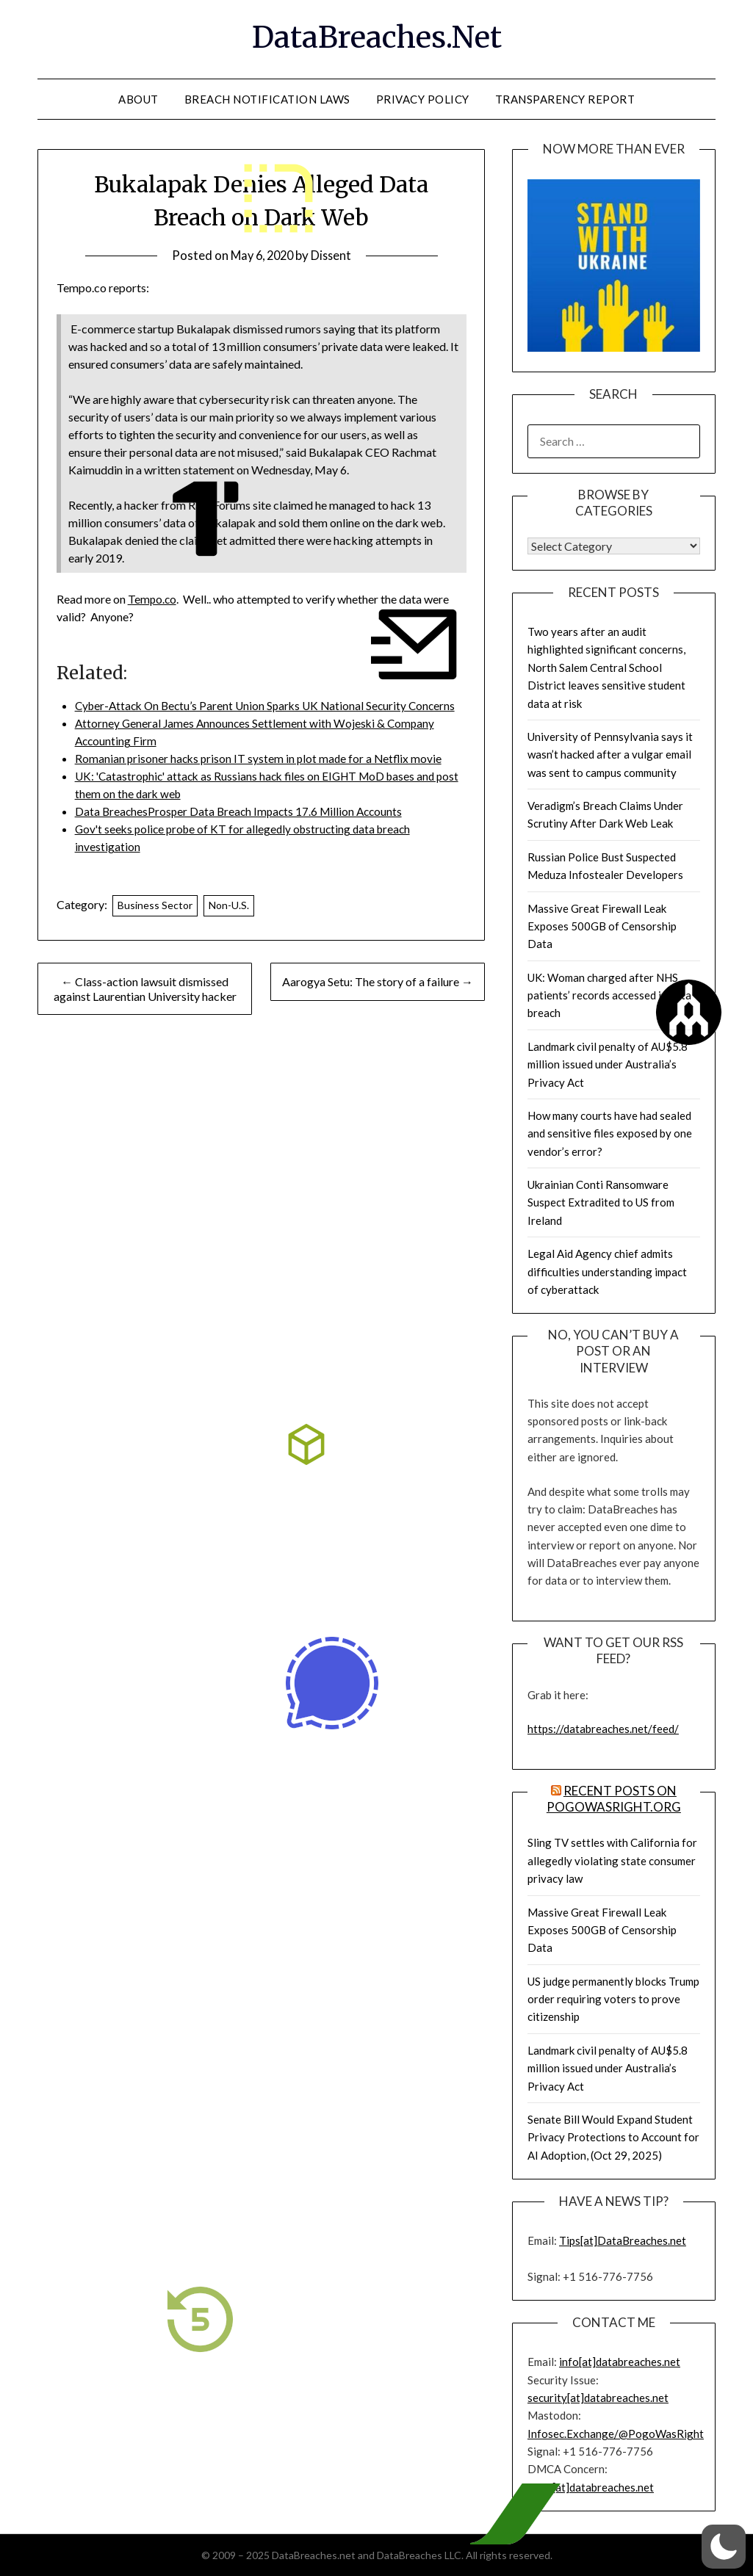 This screenshot has height=2576, width=753. What do you see at coordinates (278, 198) in the screenshot?
I see `apply rounded corners to a selected element` at bounding box center [278, 198].